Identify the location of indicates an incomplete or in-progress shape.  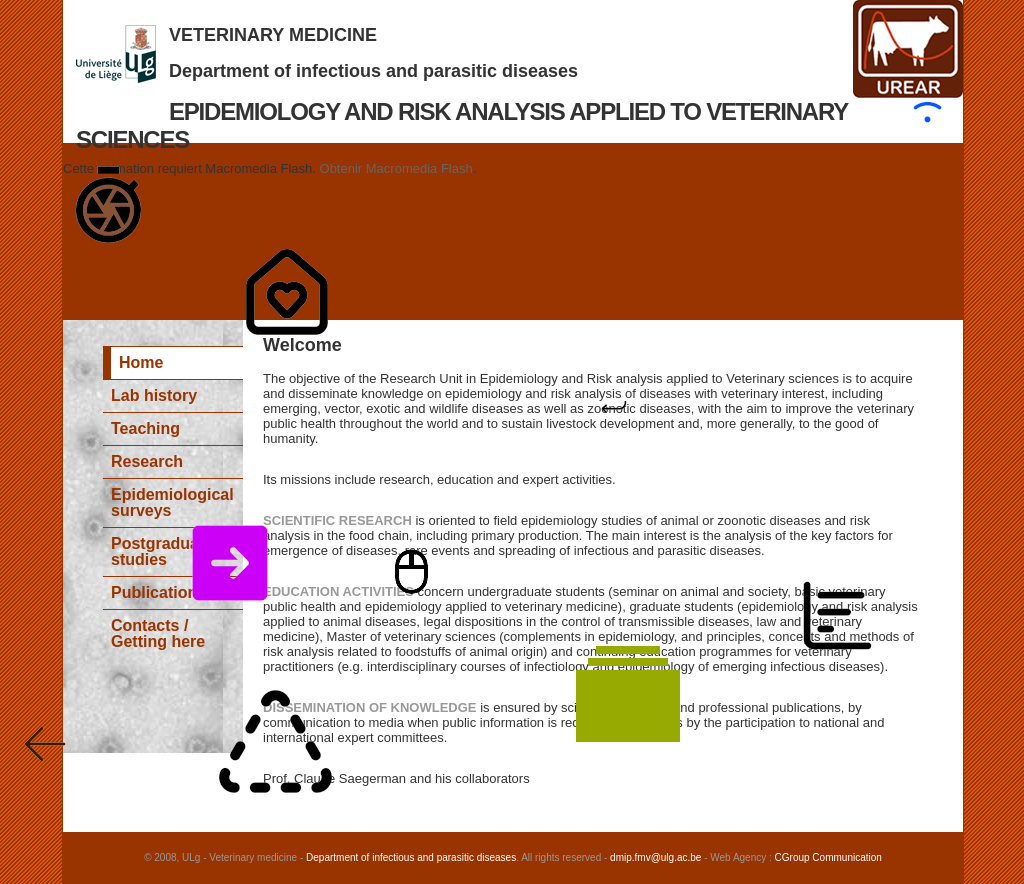
(275, 741).